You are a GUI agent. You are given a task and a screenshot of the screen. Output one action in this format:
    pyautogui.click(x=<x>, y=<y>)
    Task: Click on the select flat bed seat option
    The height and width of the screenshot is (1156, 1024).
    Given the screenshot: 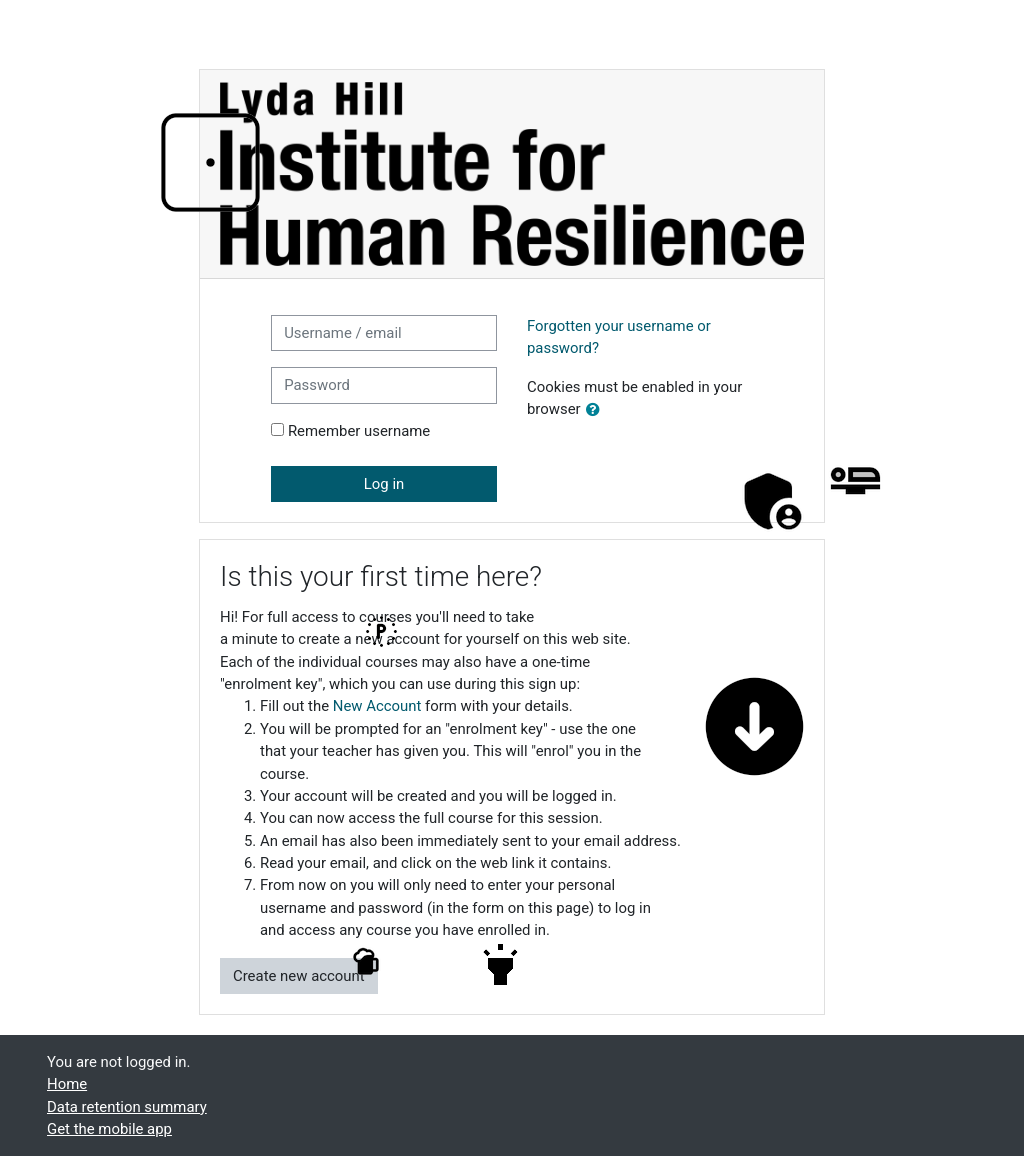 What is the action you would take?
    pyautogui.click(x=855, y=479)
    